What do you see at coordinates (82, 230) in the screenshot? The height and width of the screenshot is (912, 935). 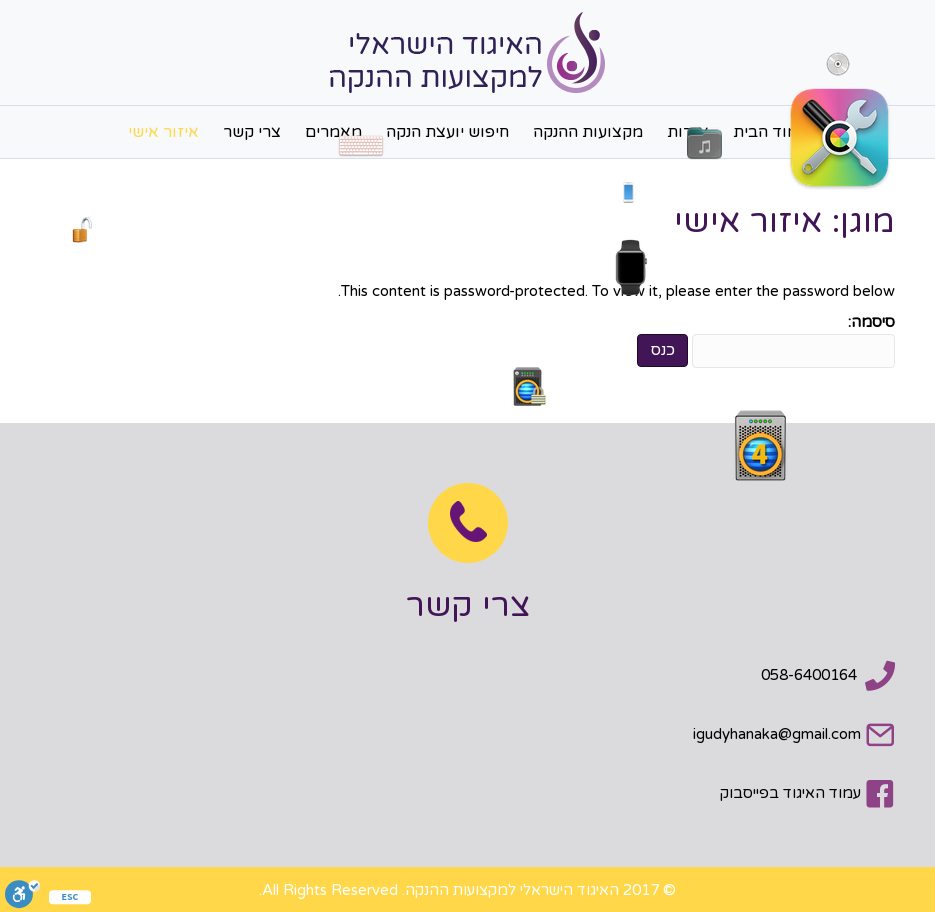 I see `indicates an unlocked or unsecured item` at bounding box center [82, 230].